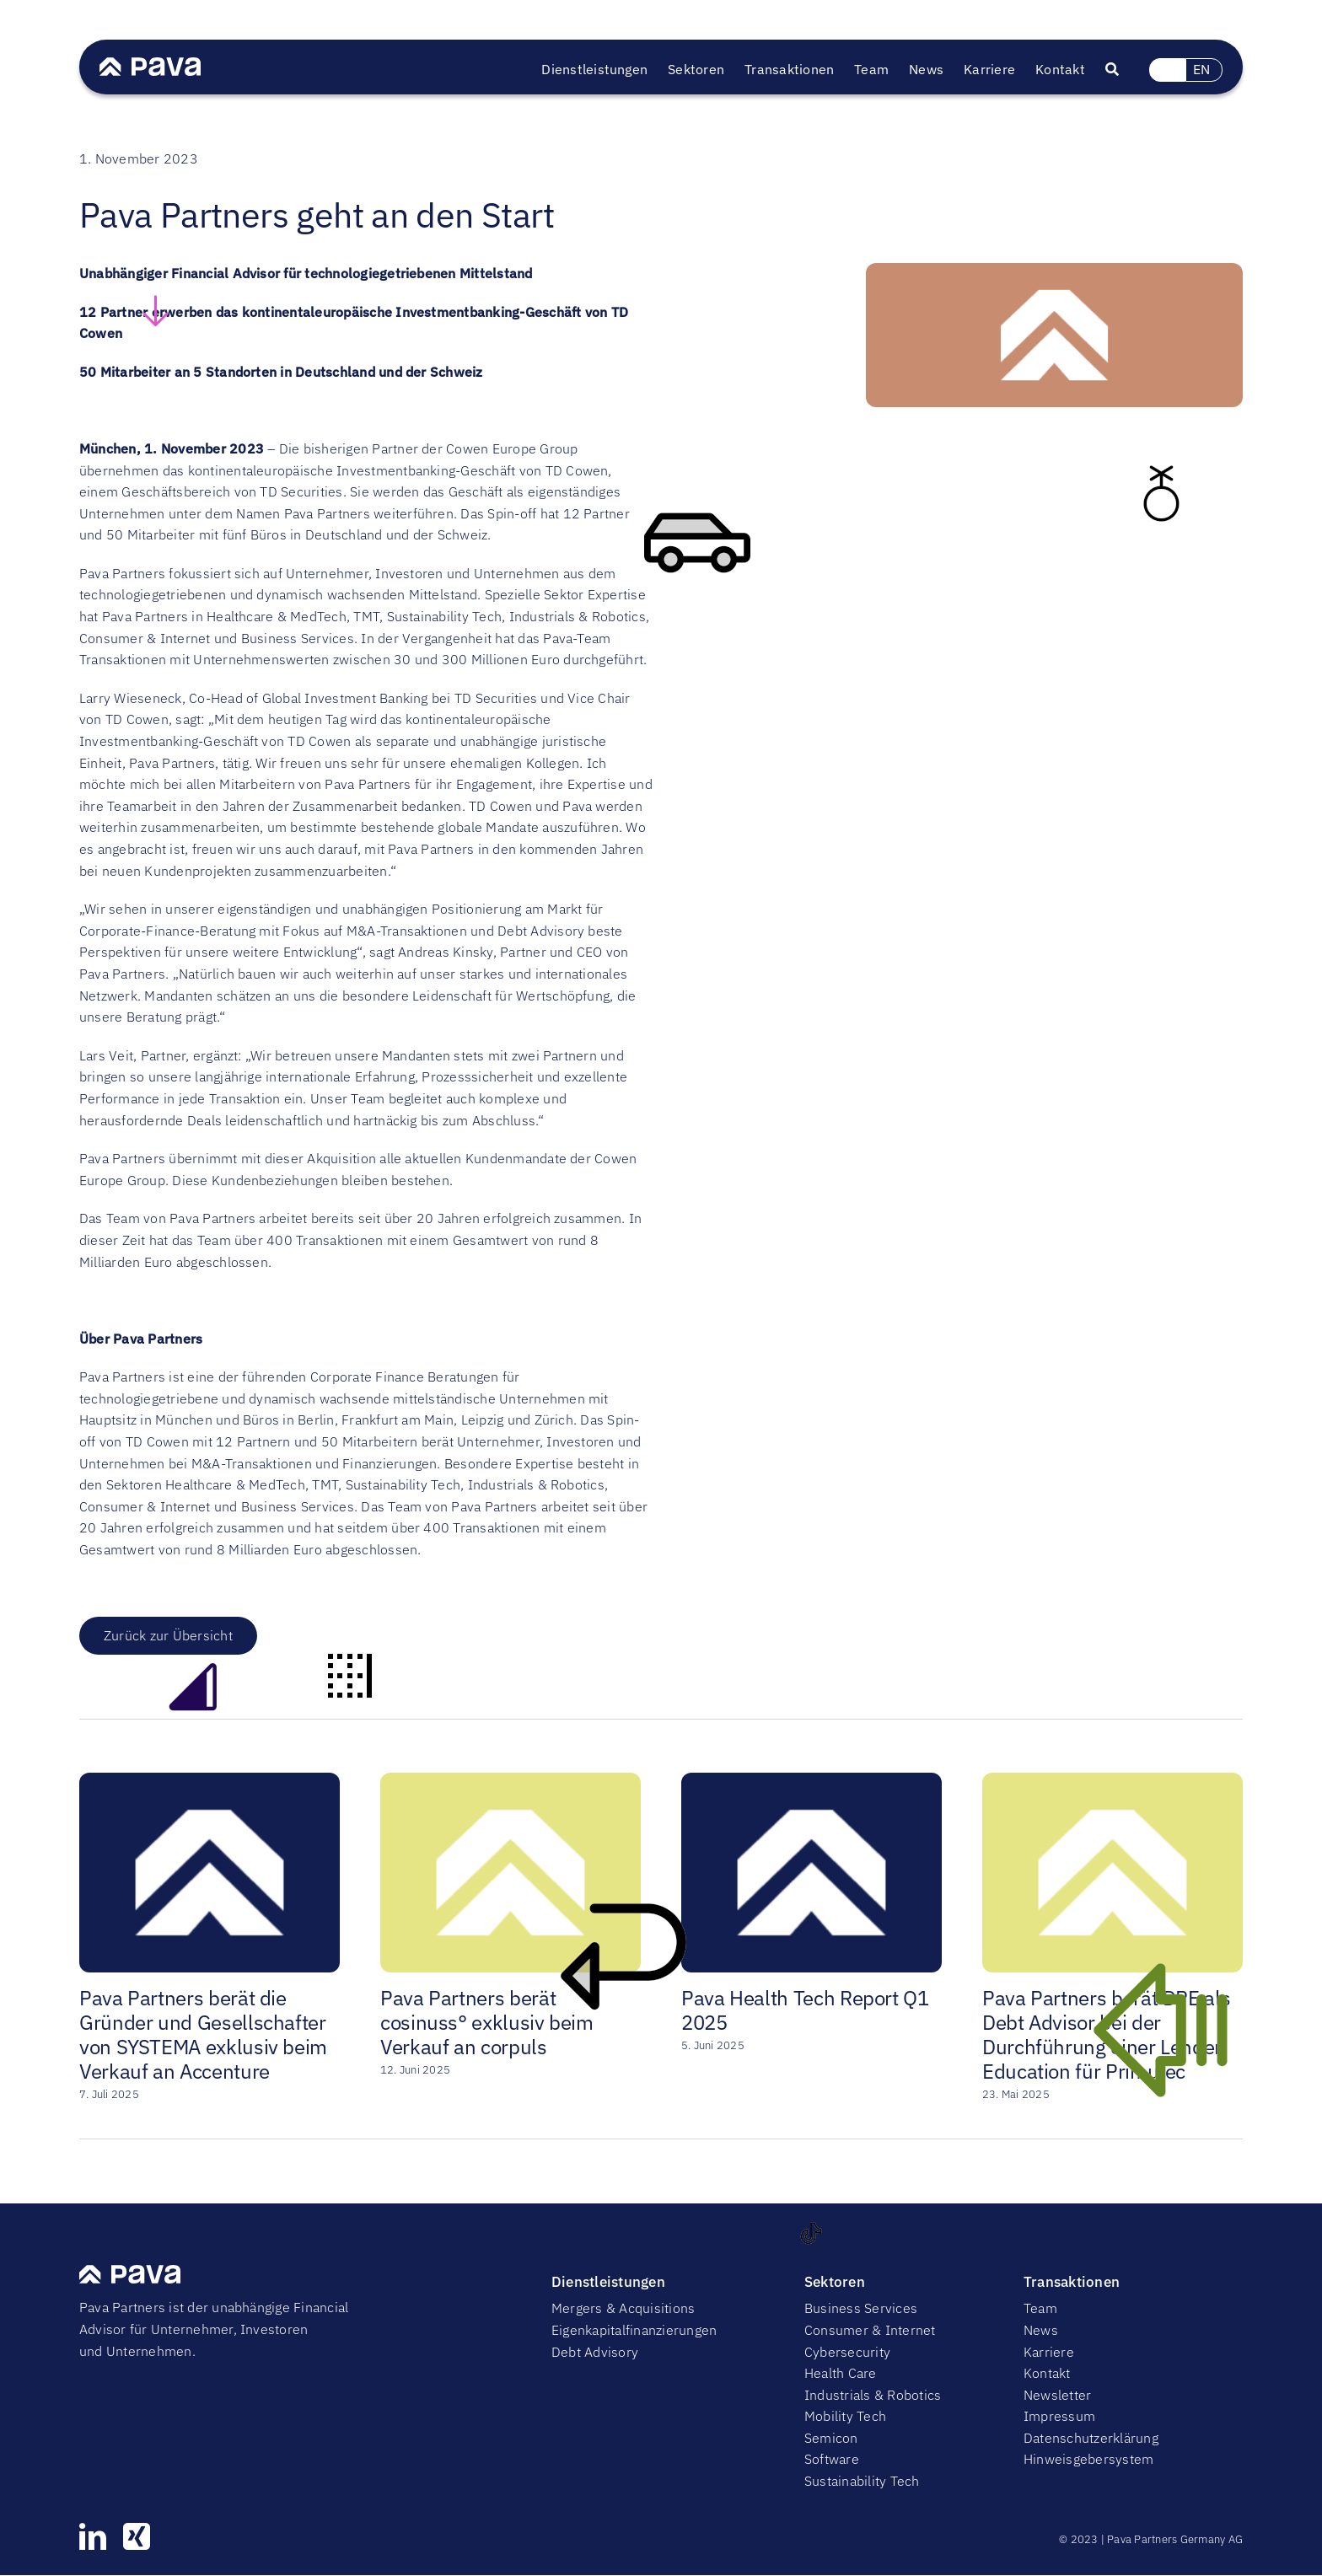  Describe the element at coordinates (811, 2234) in the screenshot. I see `open TikTok app` at that location.